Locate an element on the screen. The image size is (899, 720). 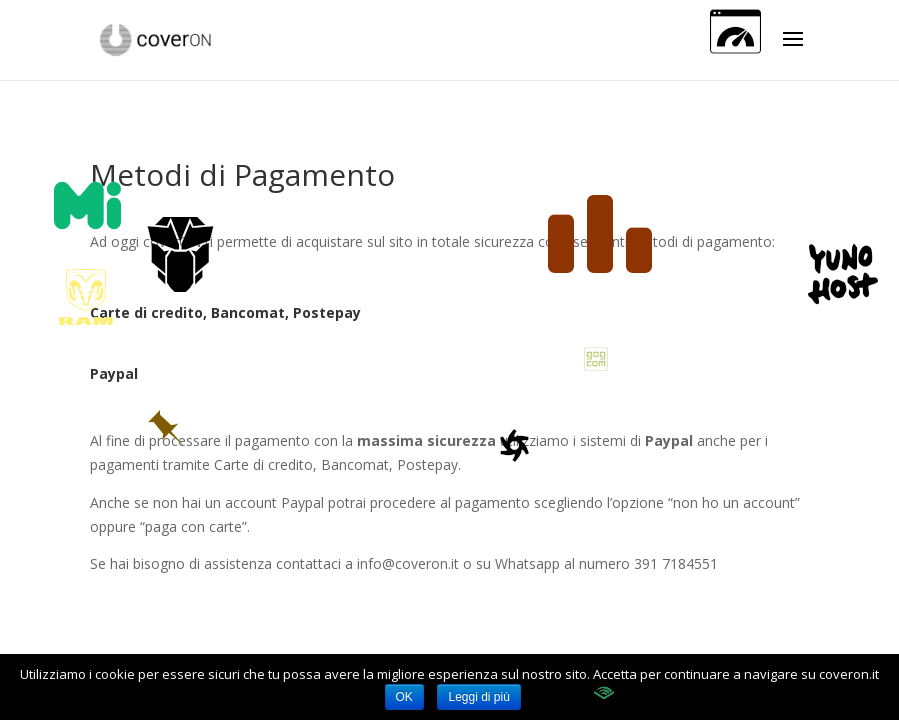
open Google PageSpeed Insights is located at coordinates (735, 31).